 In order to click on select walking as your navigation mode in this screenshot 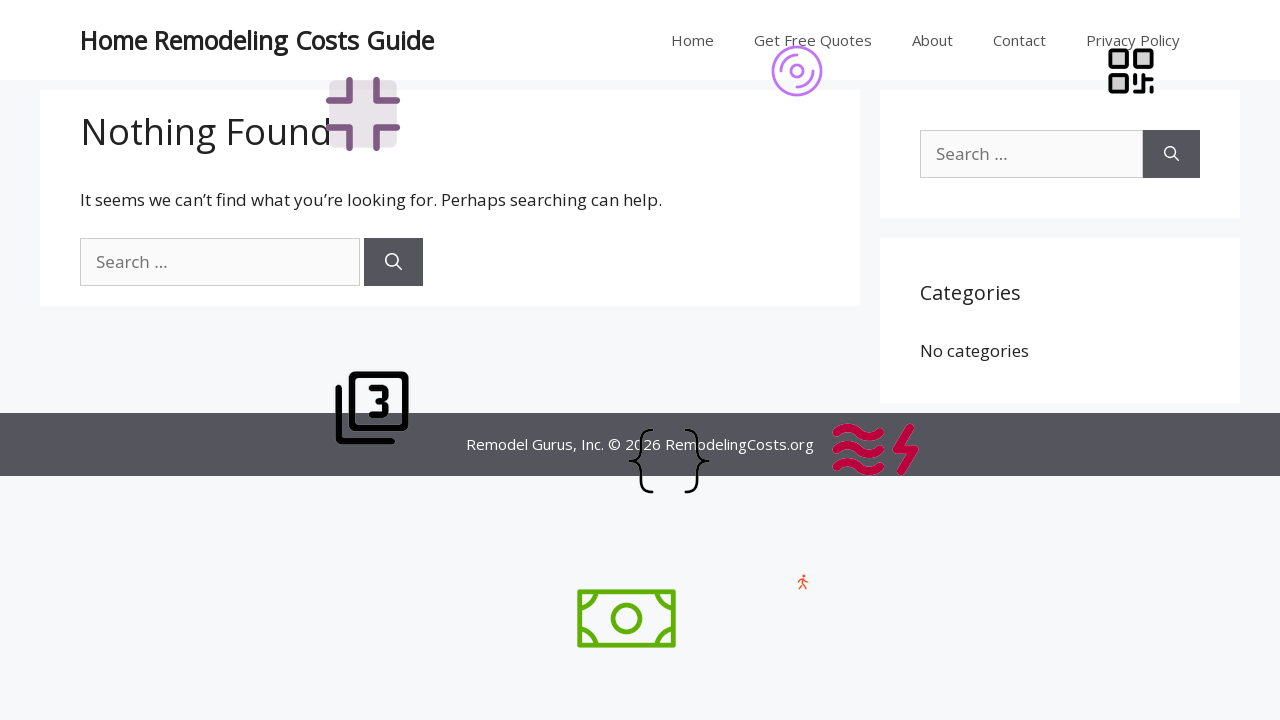, I will do `click(803, 582)`.